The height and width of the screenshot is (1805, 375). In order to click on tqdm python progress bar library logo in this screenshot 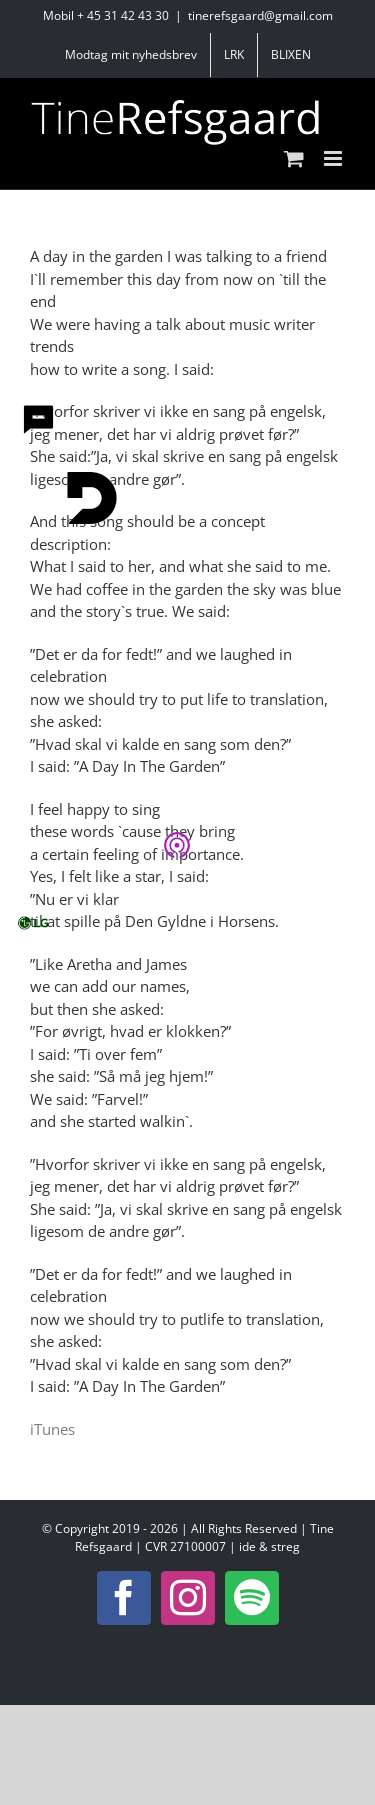, I will do `click(177, 845)`.